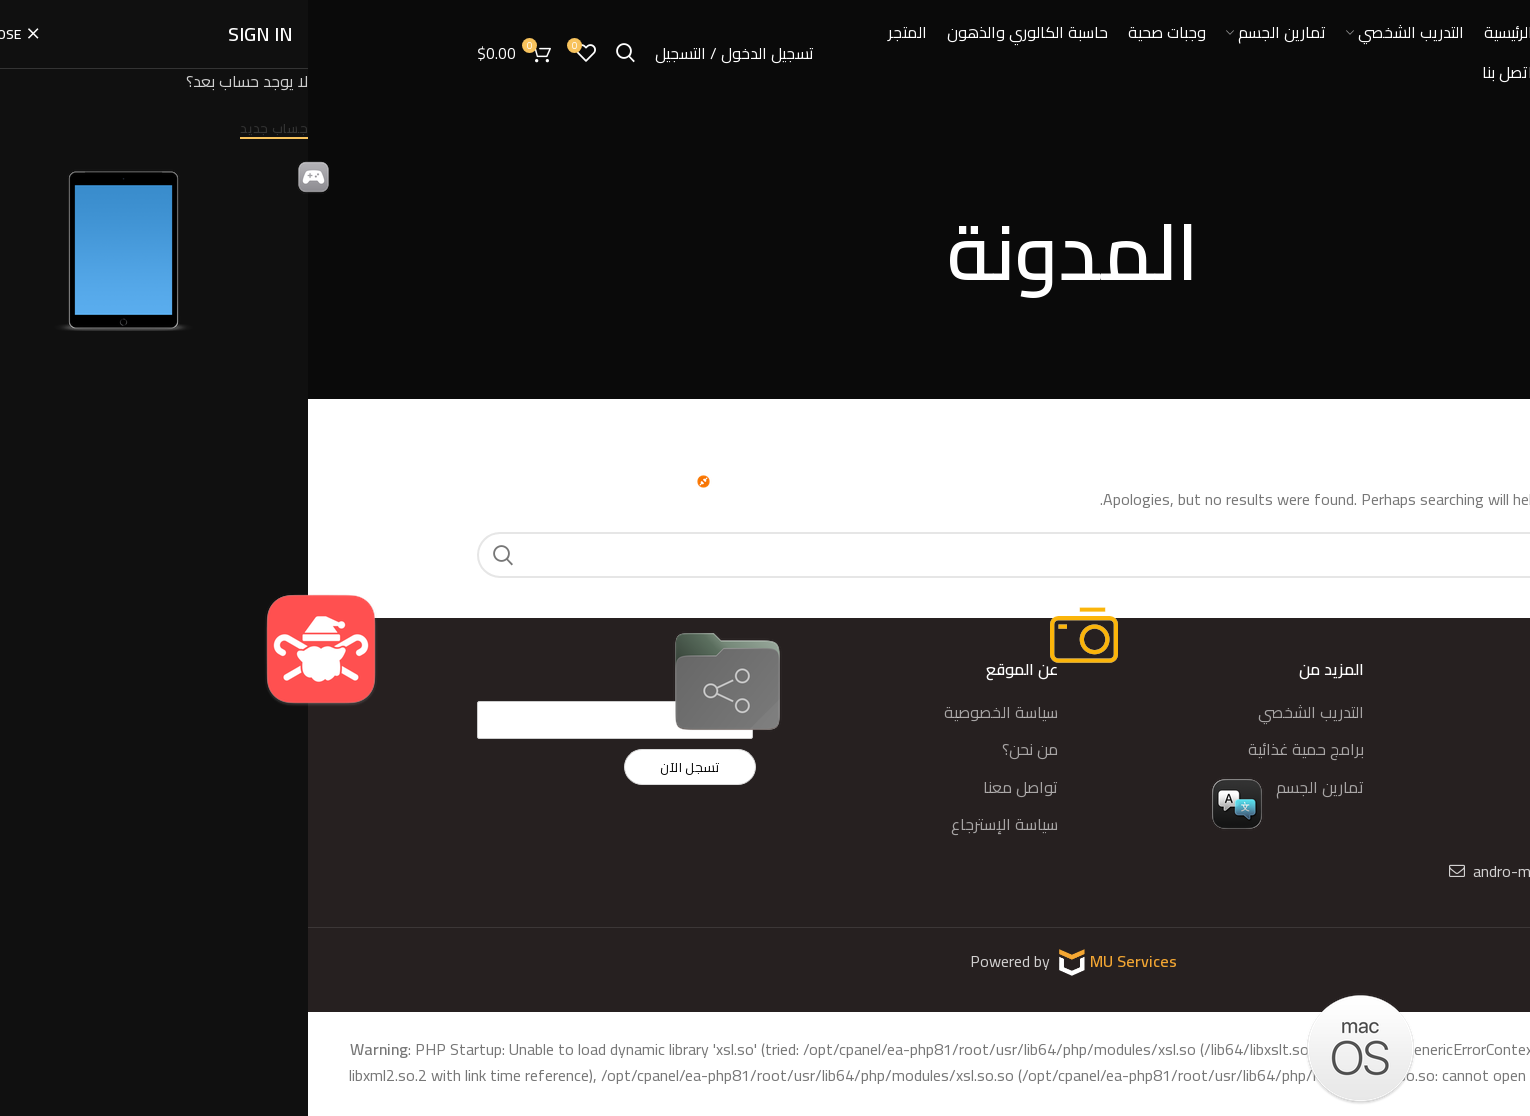 Image resolution: width=1530 pixels, height=1116 pixels. Describe the element at coordinates (321, 649) in the screenshot. I see `open Santa security application` at that location.